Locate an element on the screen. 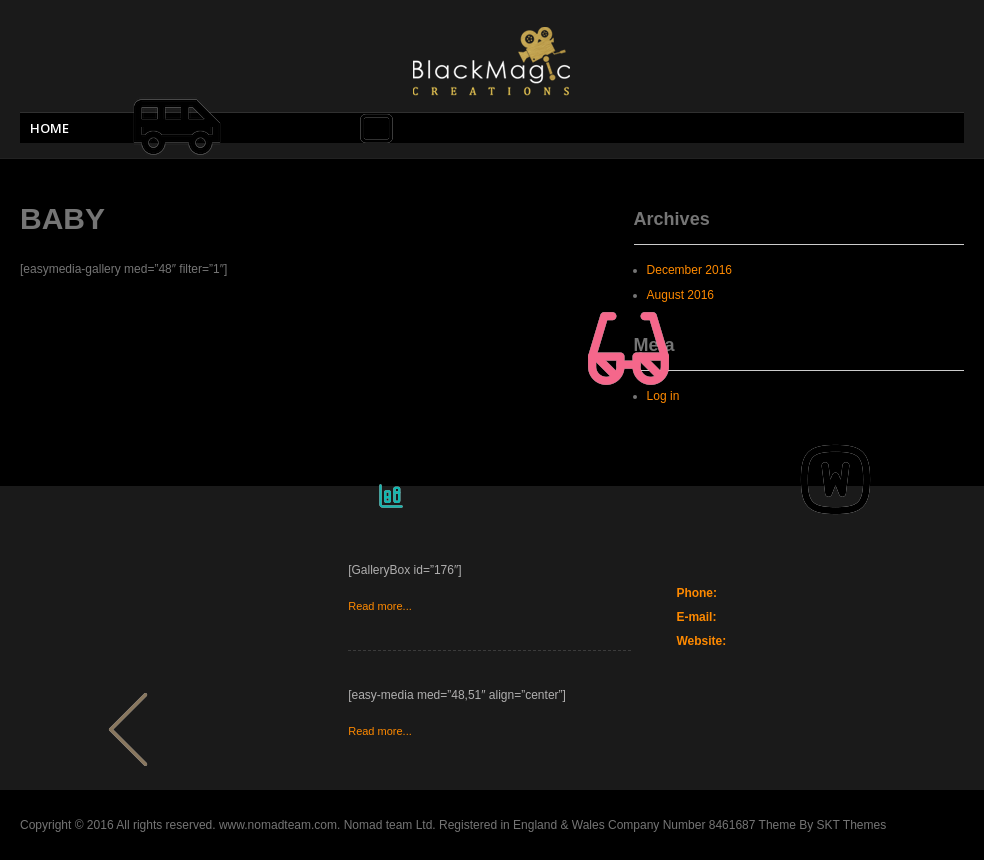  view stacked column chart data is located at coordinates (391, 496).